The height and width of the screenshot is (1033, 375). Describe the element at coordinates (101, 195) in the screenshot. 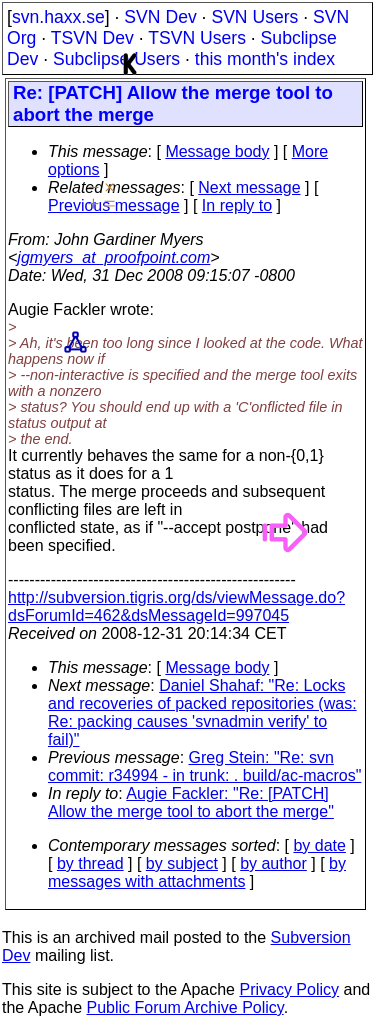

I see `access calculator or math functions` at that location.